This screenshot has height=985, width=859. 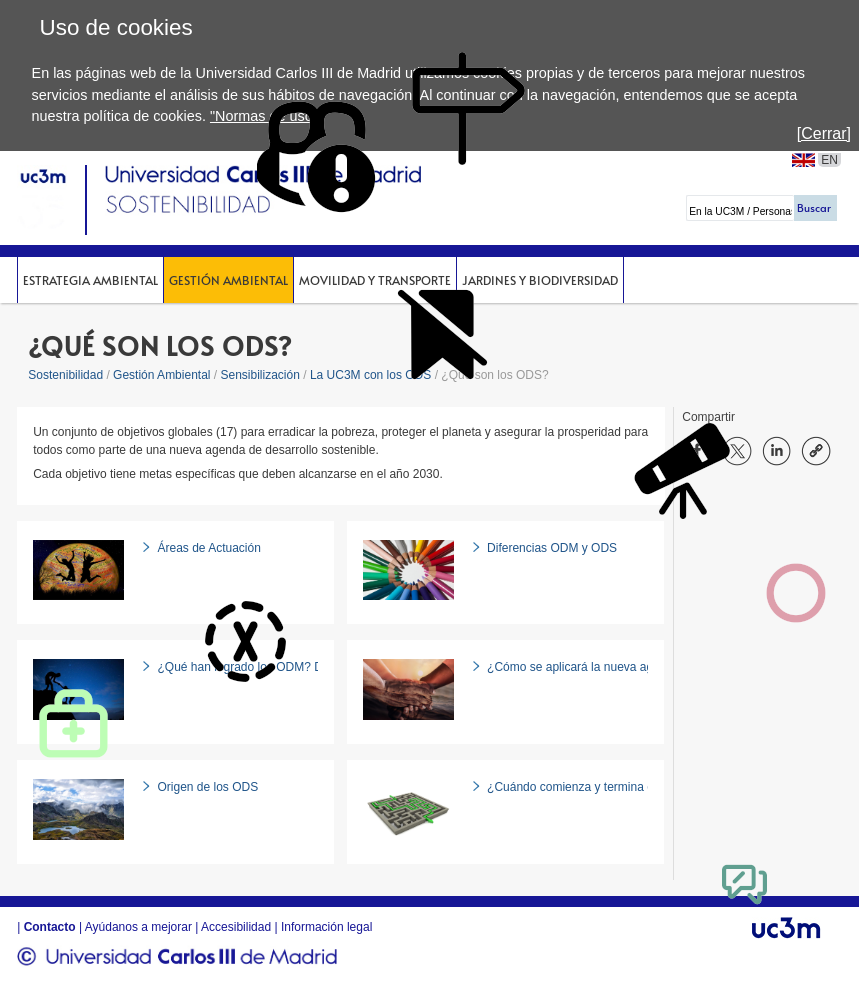 What do you see at coordinates (317, 154) in the screenshot?
I see `indicates a warning or issue with GitHub Copilot` at bounding box center [317, 154].